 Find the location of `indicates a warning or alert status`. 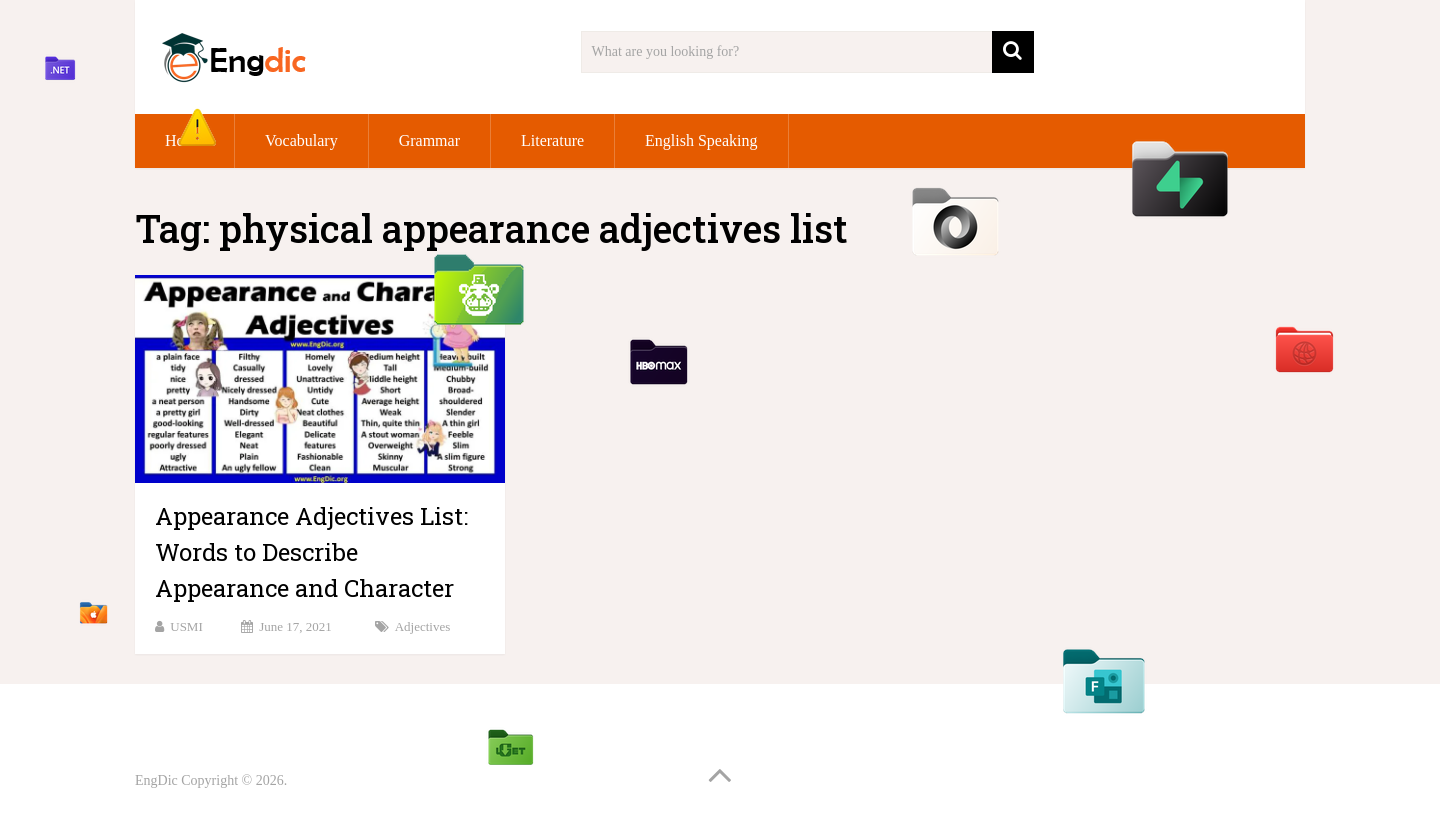

indicates a warning or alert status is located at coordinates (177, 107).